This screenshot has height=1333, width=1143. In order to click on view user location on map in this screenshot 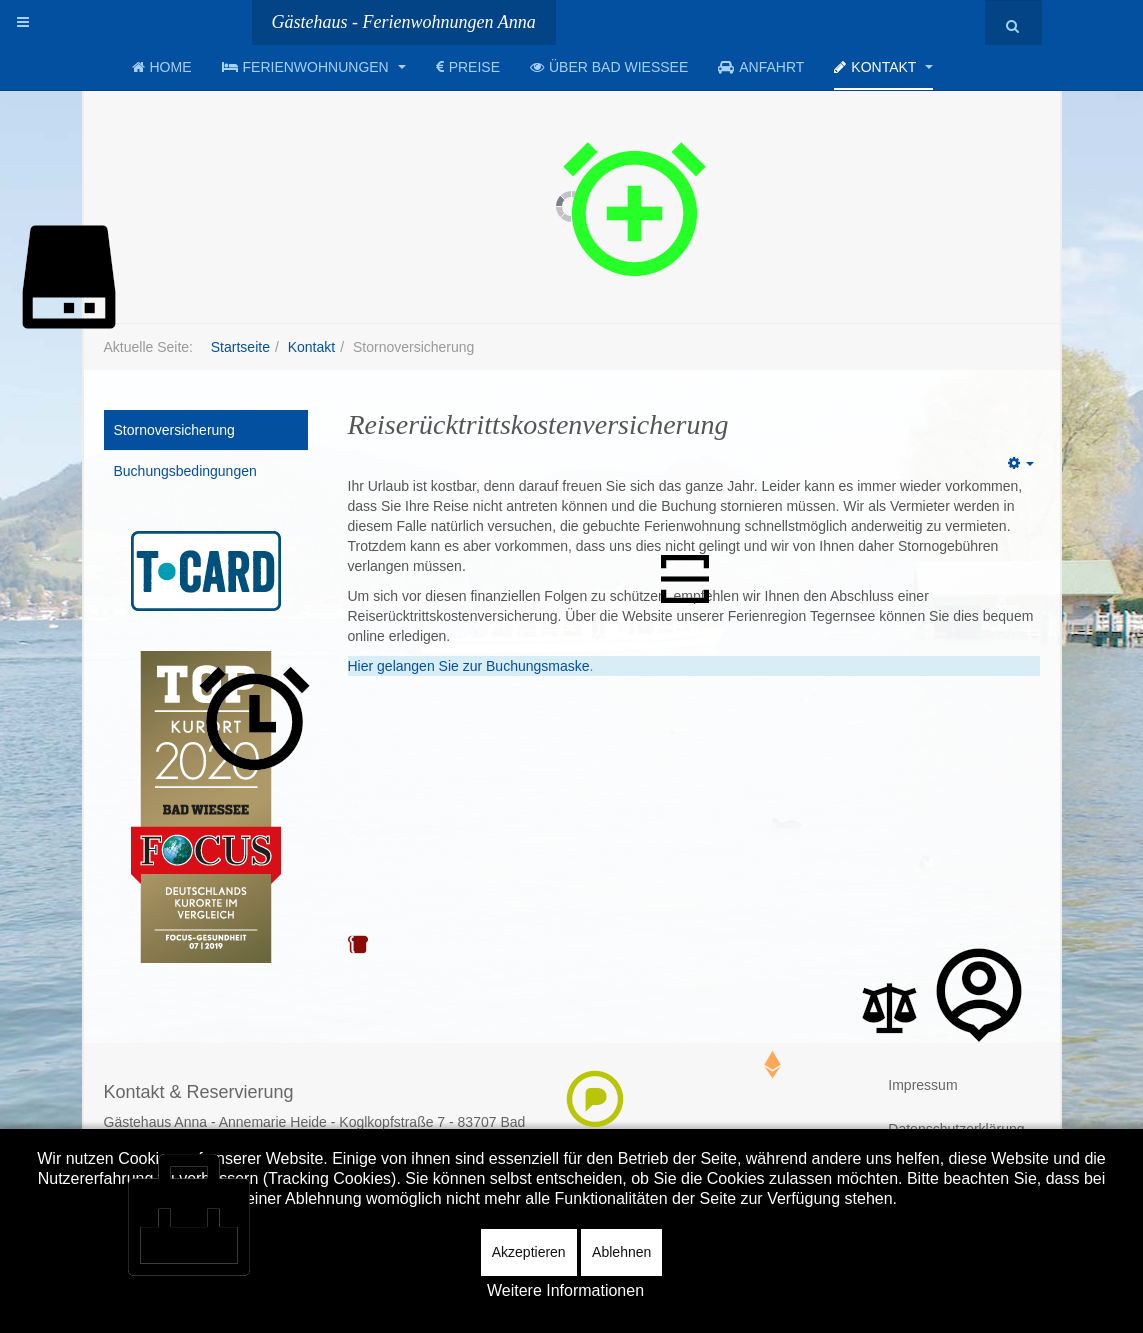, I will do `click(979, 991)`.